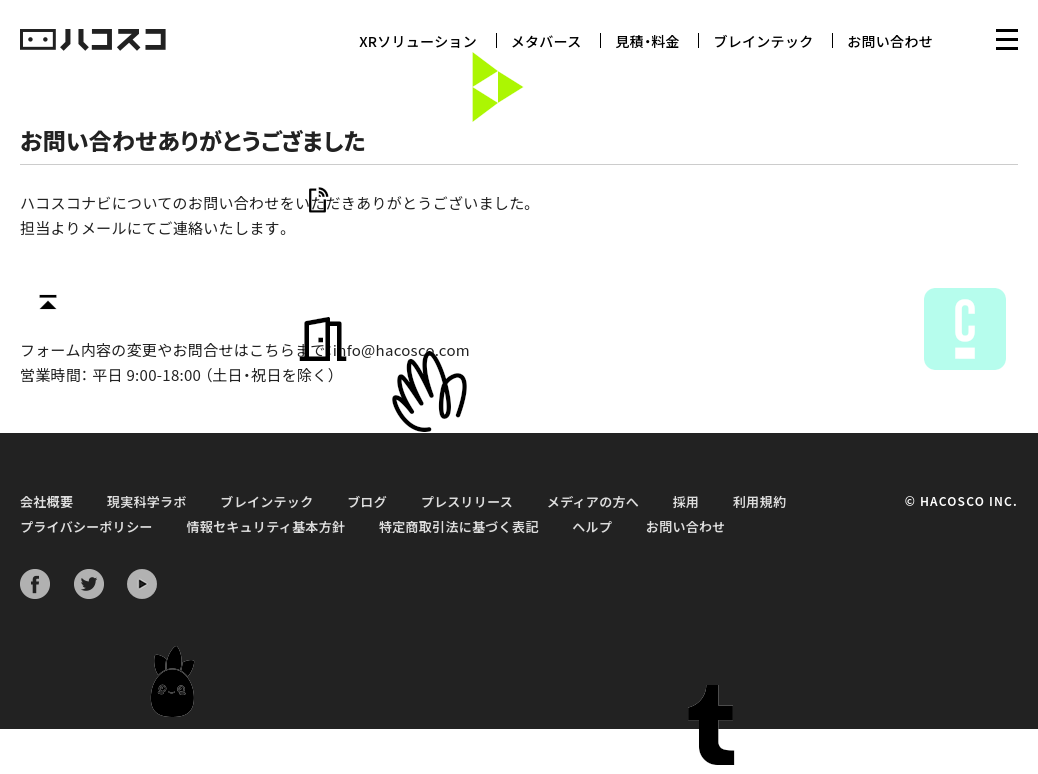 Image resolution: width=1038 pixels, height=774 pixels. Describe the element at coordinates (172, 681) in the screenshot. I see `pinia state management library logo` at that location.